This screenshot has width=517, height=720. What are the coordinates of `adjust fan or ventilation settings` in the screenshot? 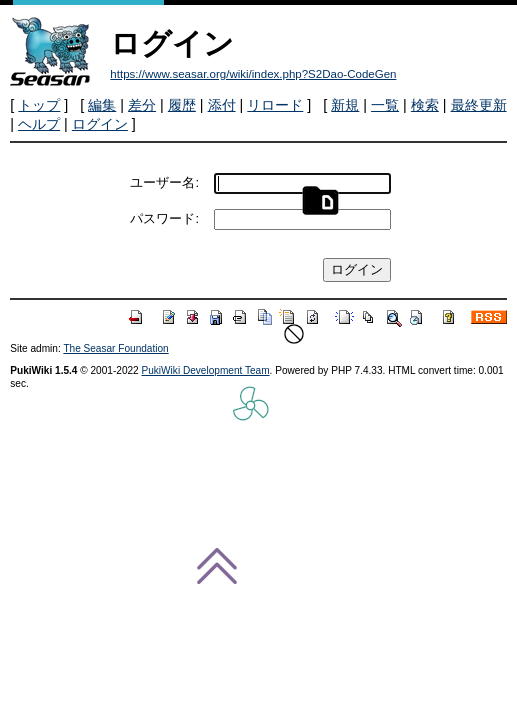 It's located at (250, 405).